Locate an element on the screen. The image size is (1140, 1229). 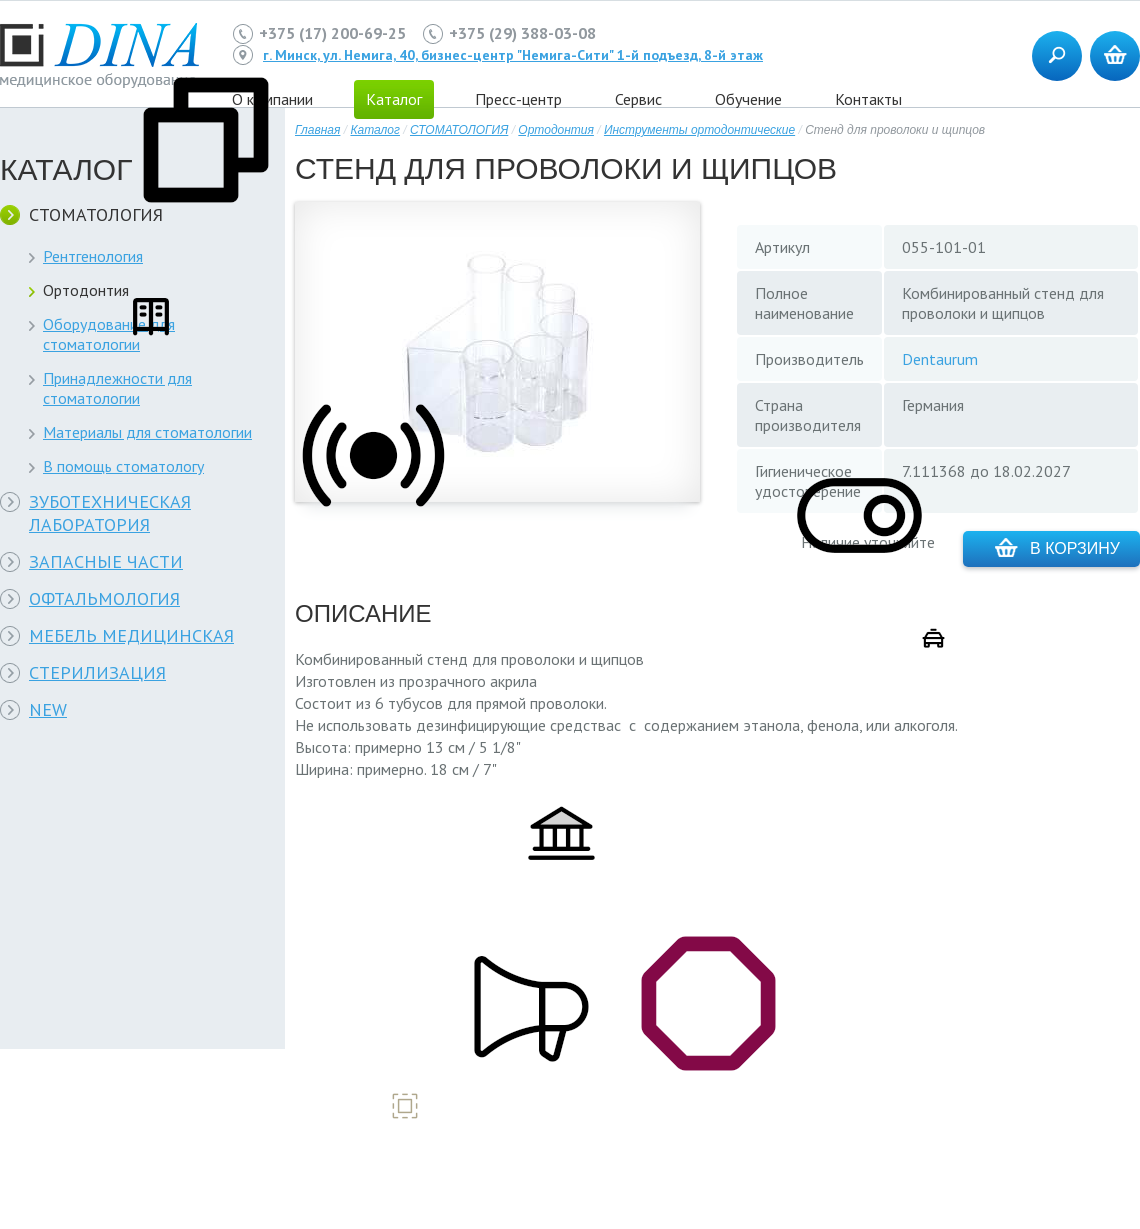
select all items is located at coordinates (405, 1106).